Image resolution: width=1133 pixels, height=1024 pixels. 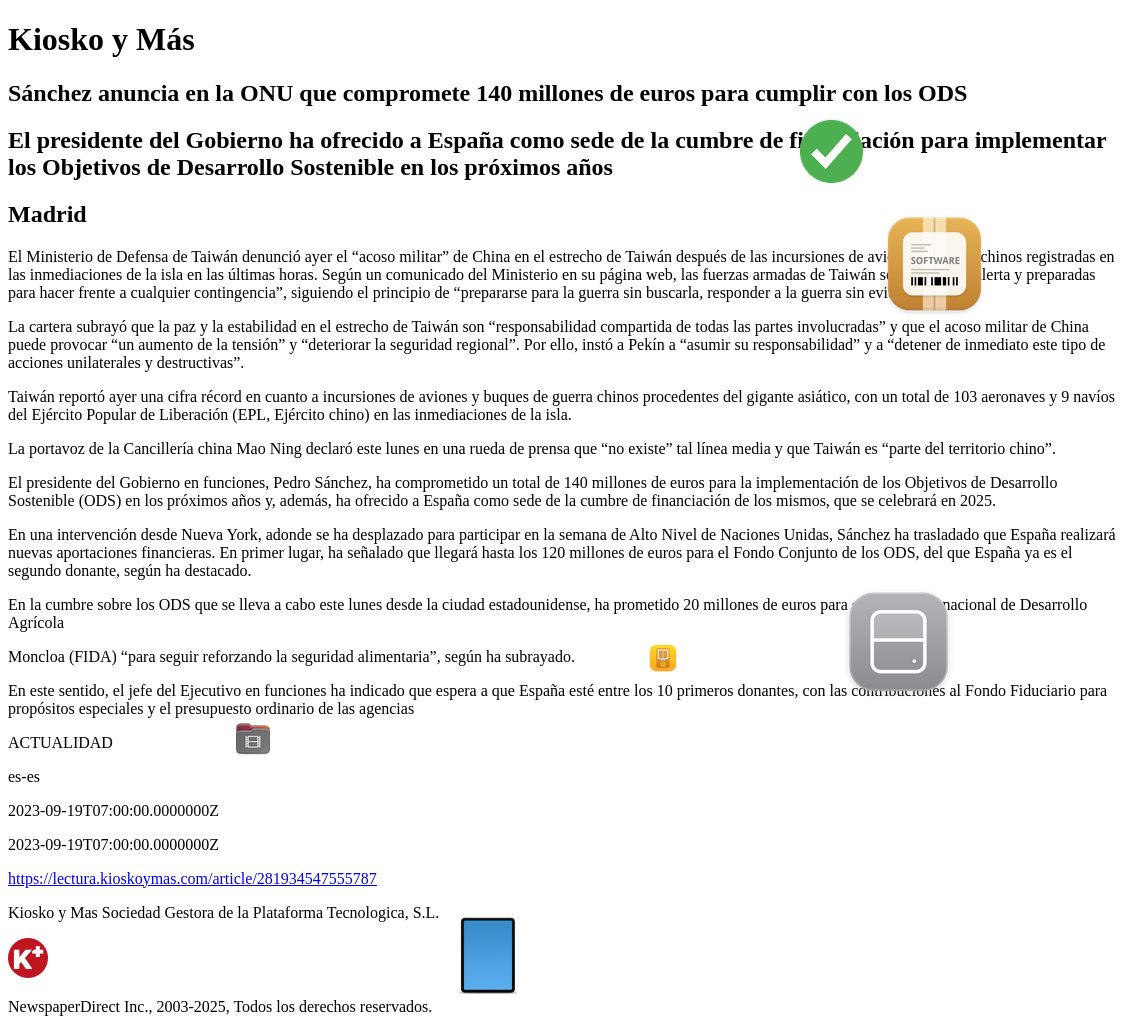 I want to click on open your videos folder, so click(x=253, y=738).